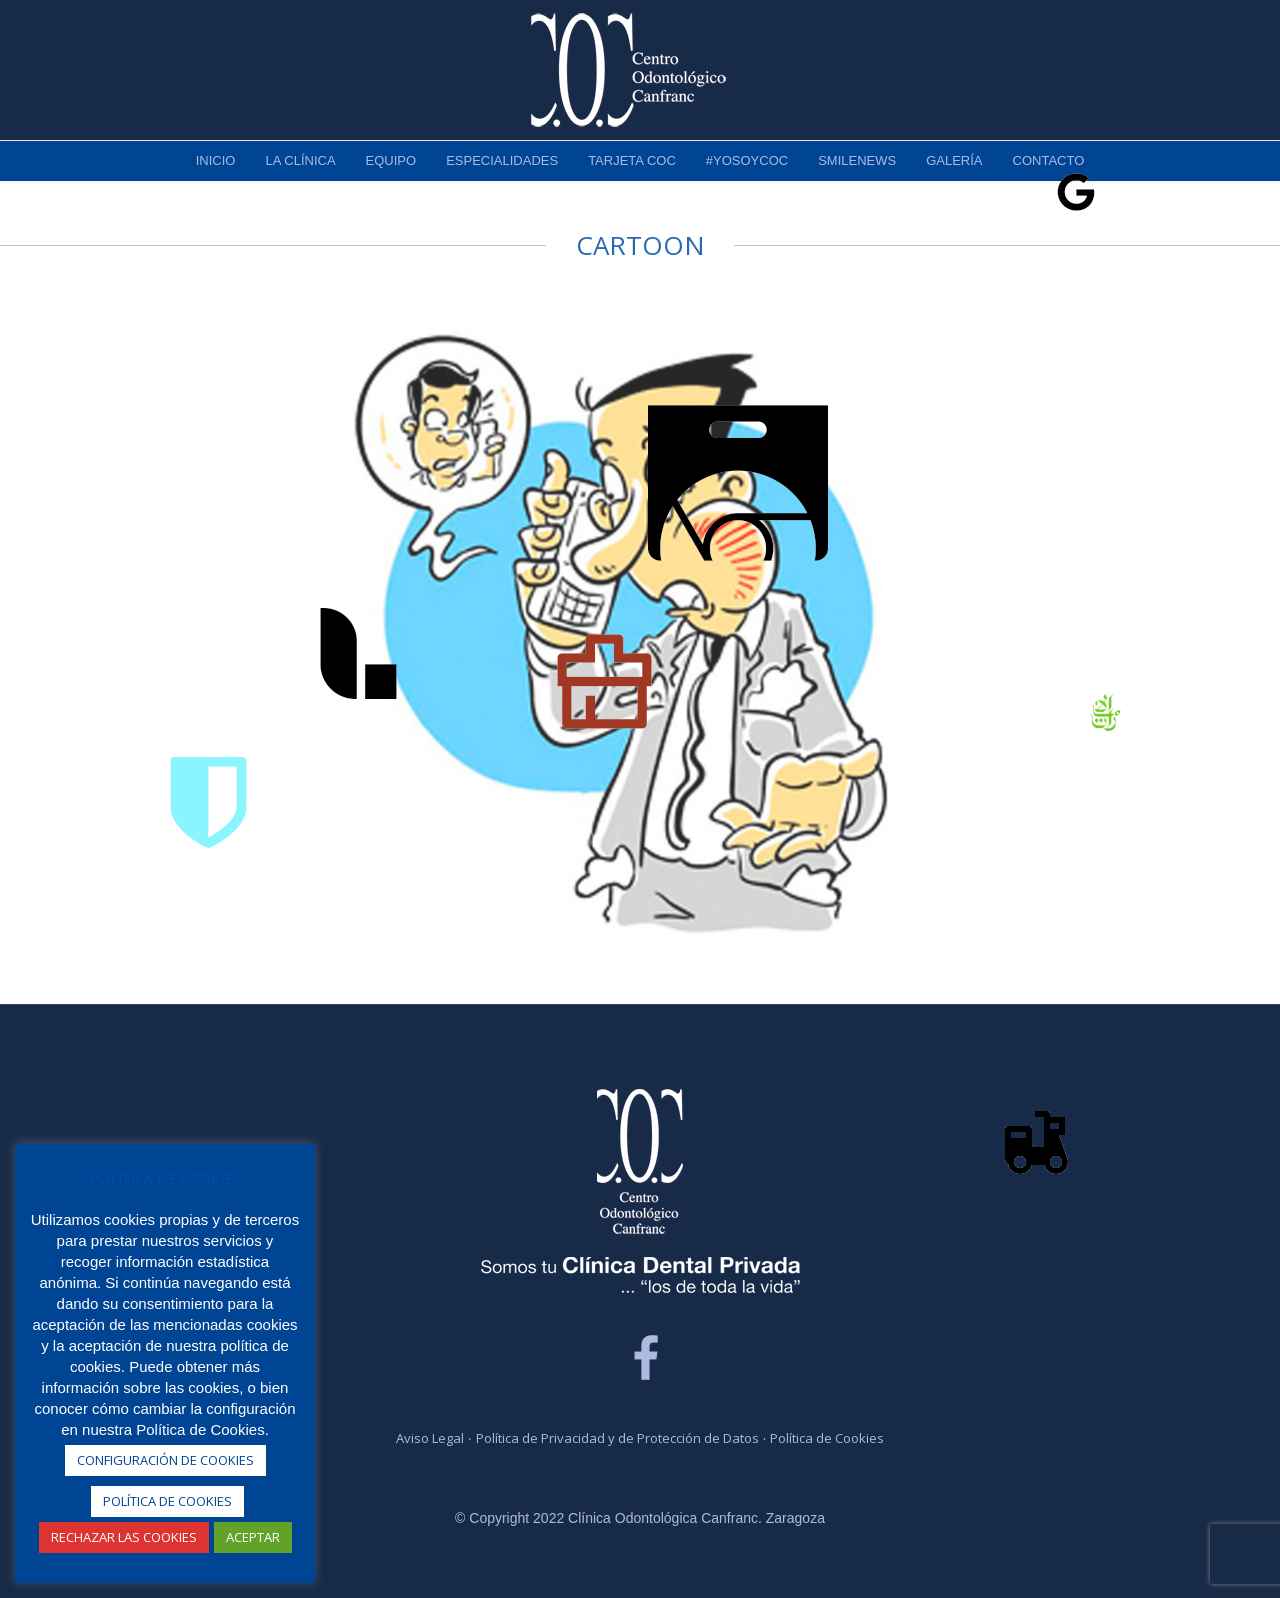 The image size is (1280, 1598). Describe the element at coordinates (1035, 1144) in the screenshot. I see `select e-bike as transportation mode` at that location.